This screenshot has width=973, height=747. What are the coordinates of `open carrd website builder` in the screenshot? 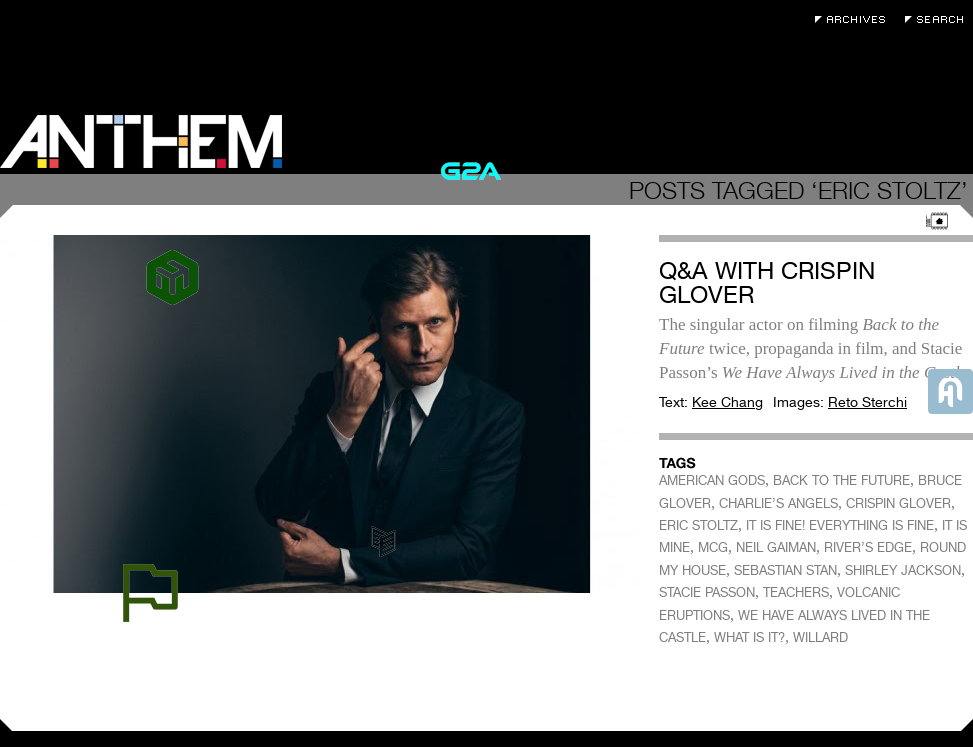 It's located at (383, 541).